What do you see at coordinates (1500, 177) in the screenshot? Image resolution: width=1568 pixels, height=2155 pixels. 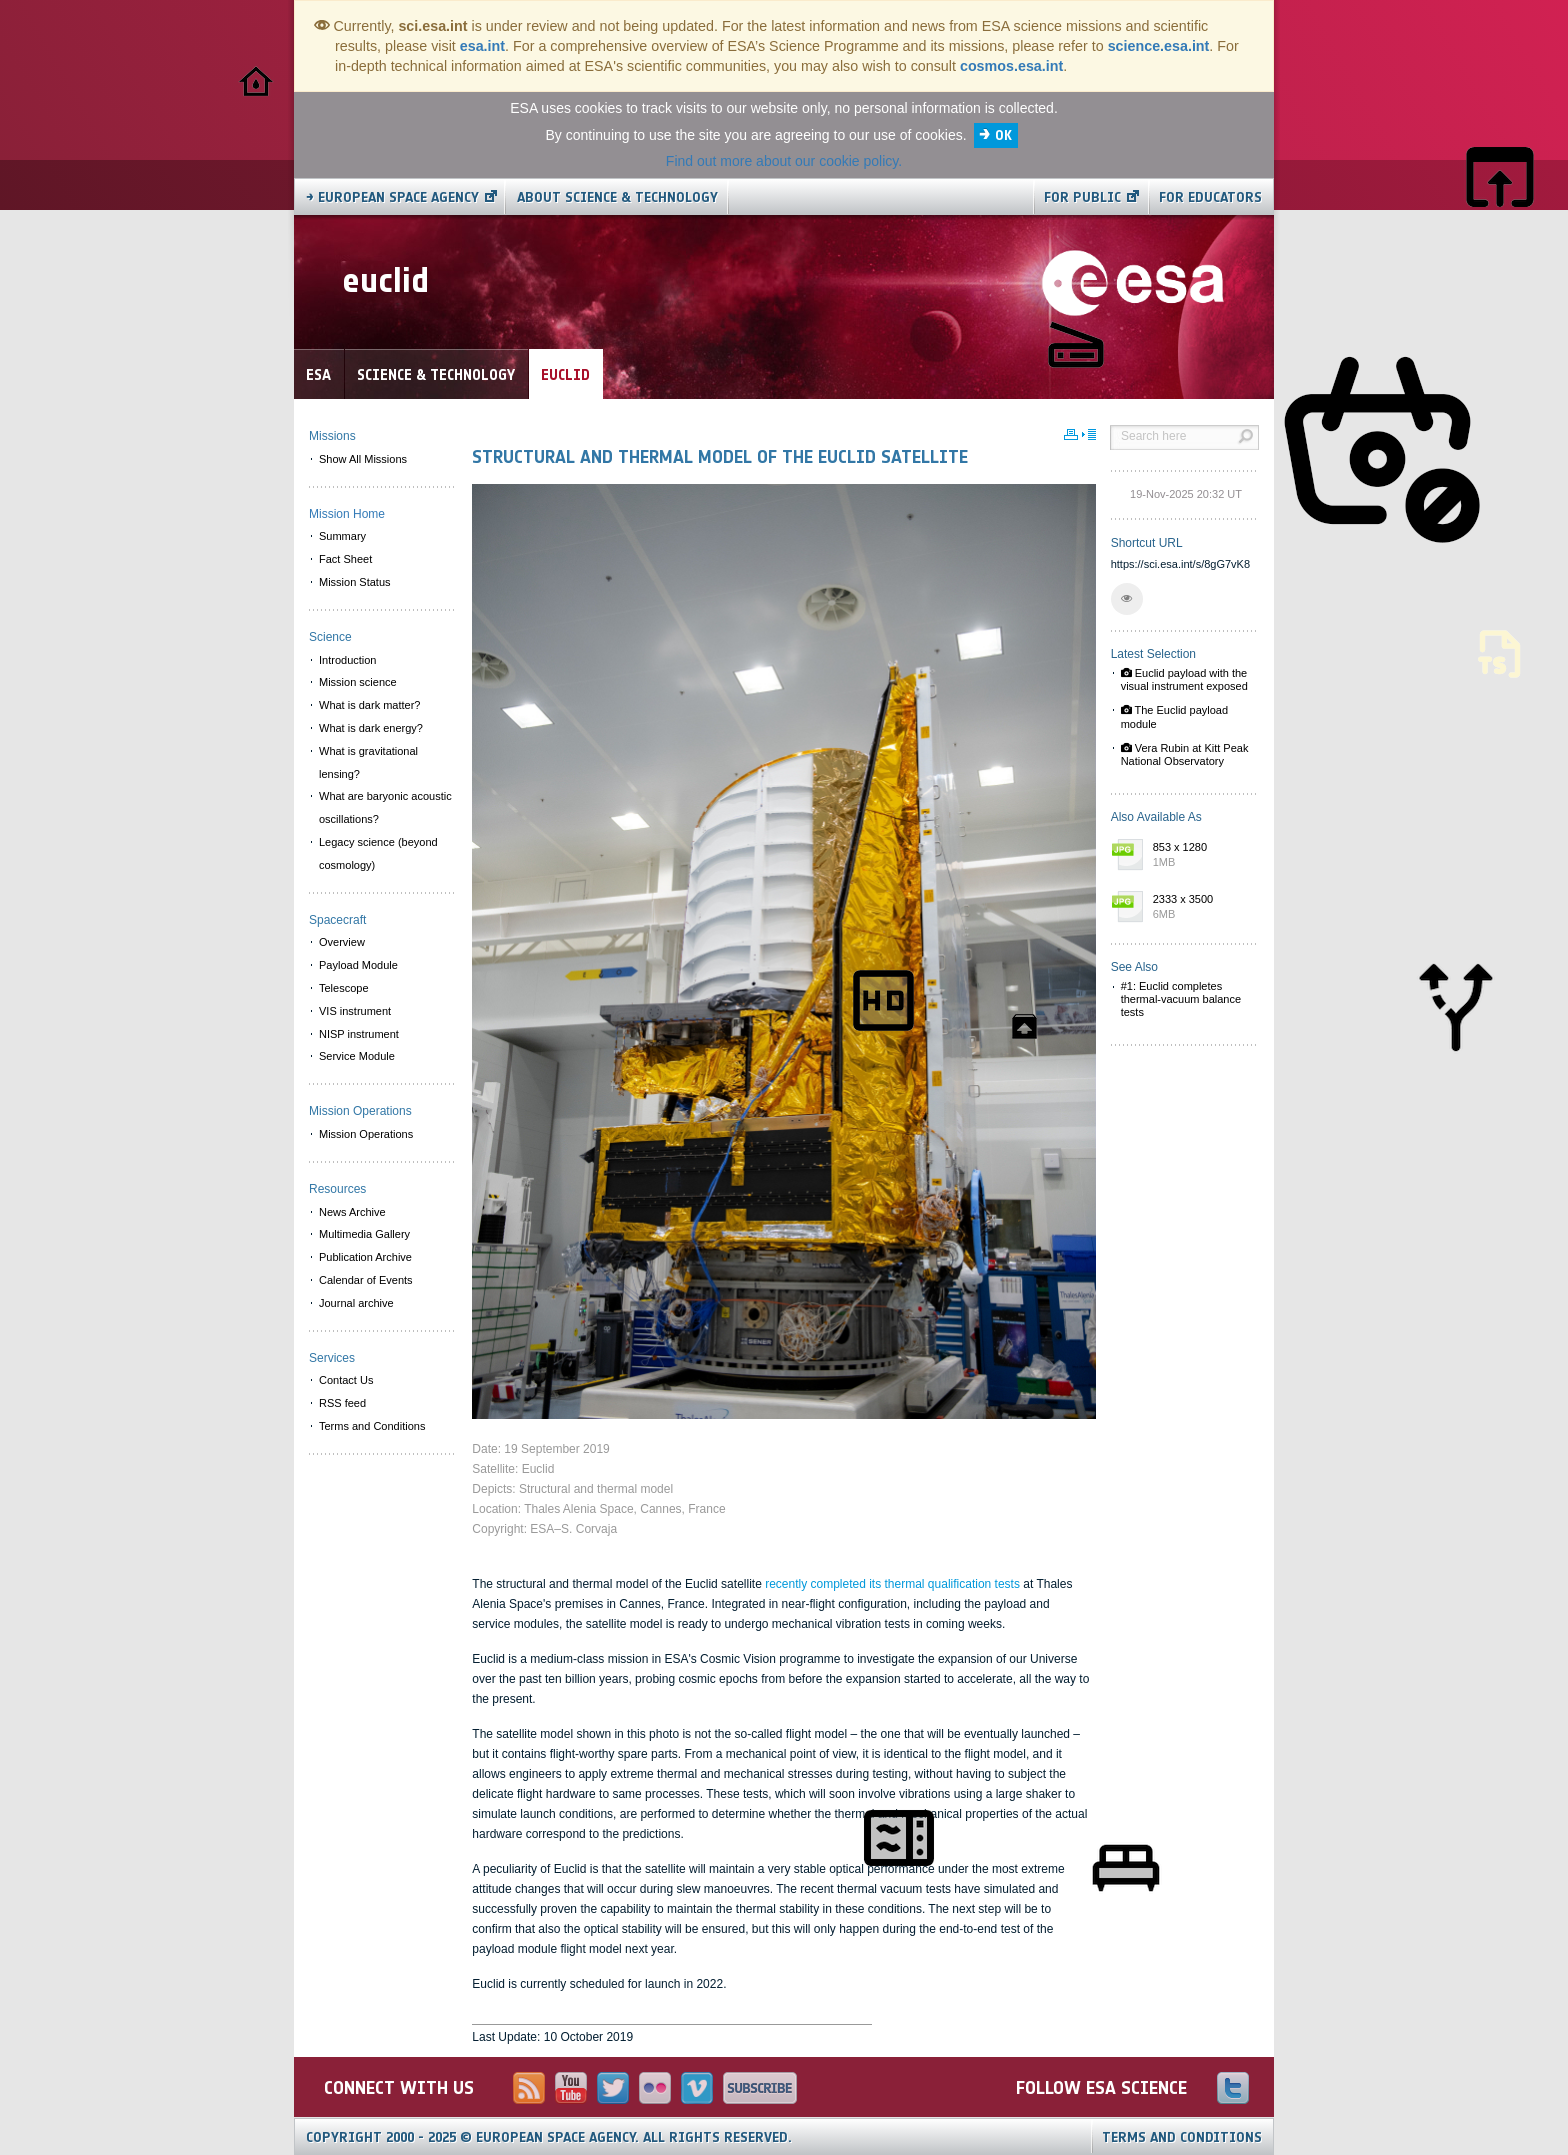 I see `open link in browser` at bounding box center [1500, 177].